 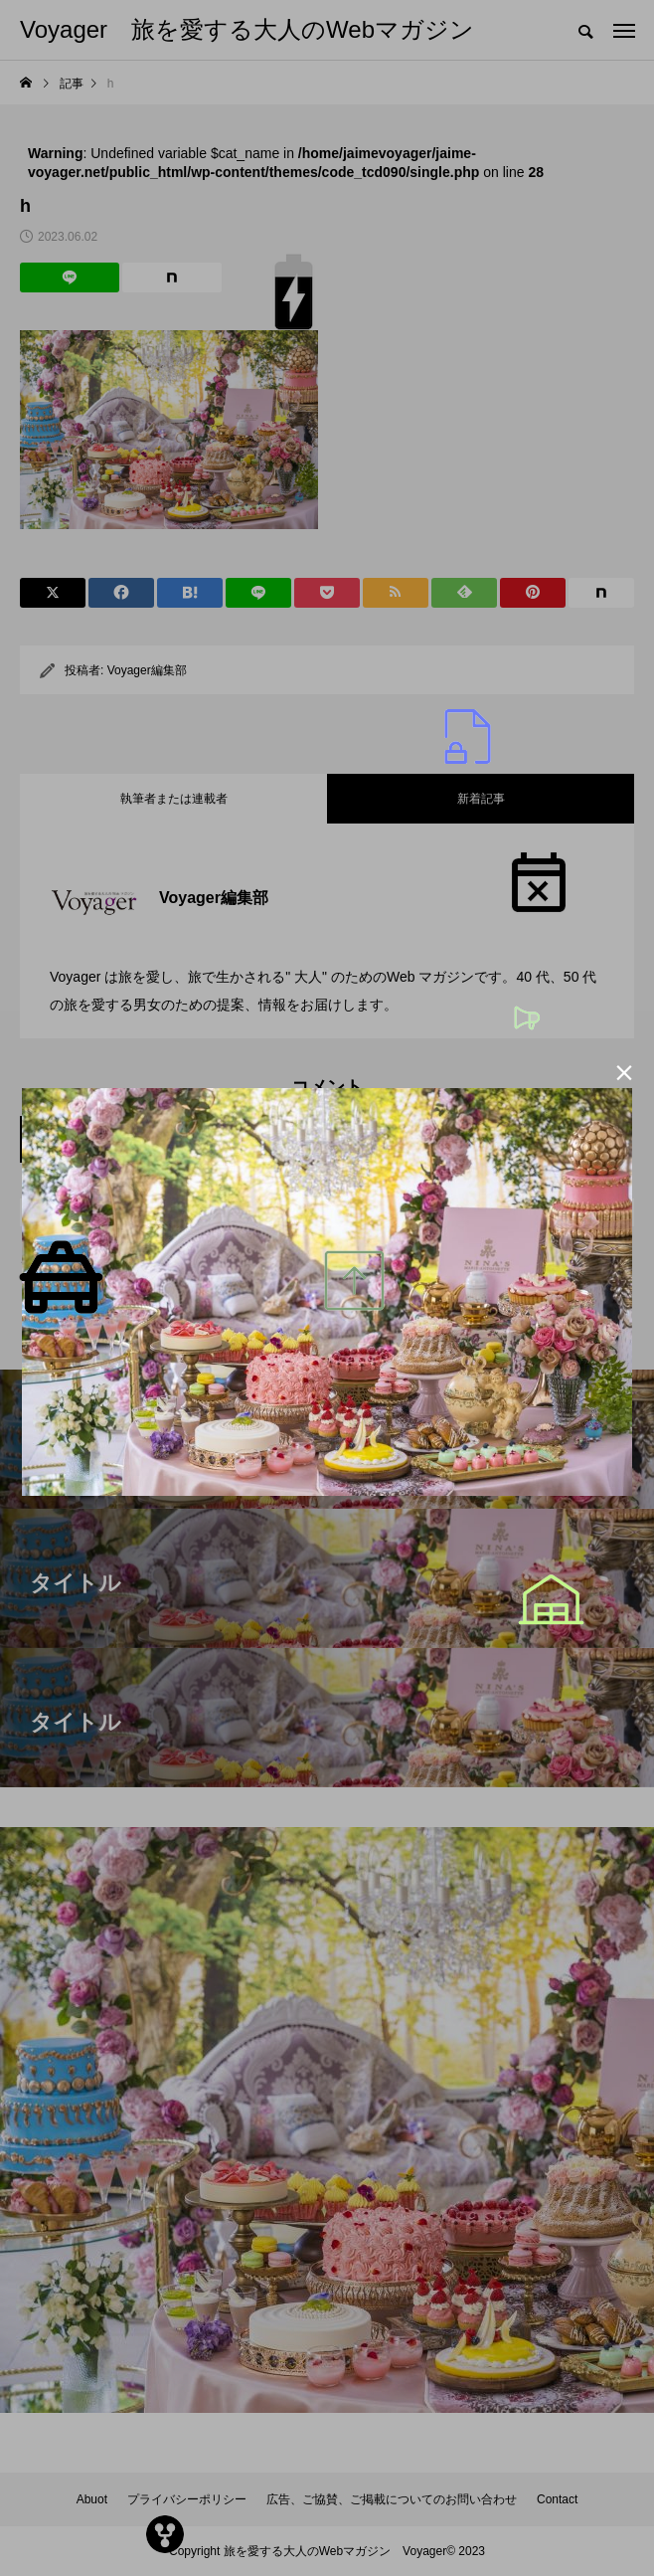 I want to click on request a taxi or cab ride, so click(x=61, y=1282).